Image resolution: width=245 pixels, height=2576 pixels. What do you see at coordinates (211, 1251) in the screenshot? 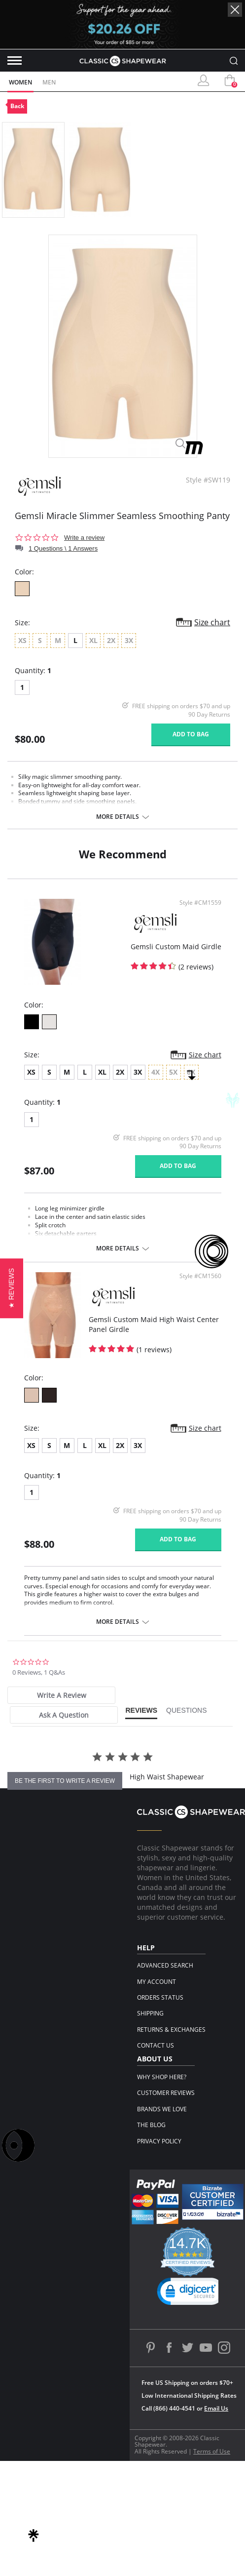
I see `open photobucket app` at bounding box center [211, 1251].